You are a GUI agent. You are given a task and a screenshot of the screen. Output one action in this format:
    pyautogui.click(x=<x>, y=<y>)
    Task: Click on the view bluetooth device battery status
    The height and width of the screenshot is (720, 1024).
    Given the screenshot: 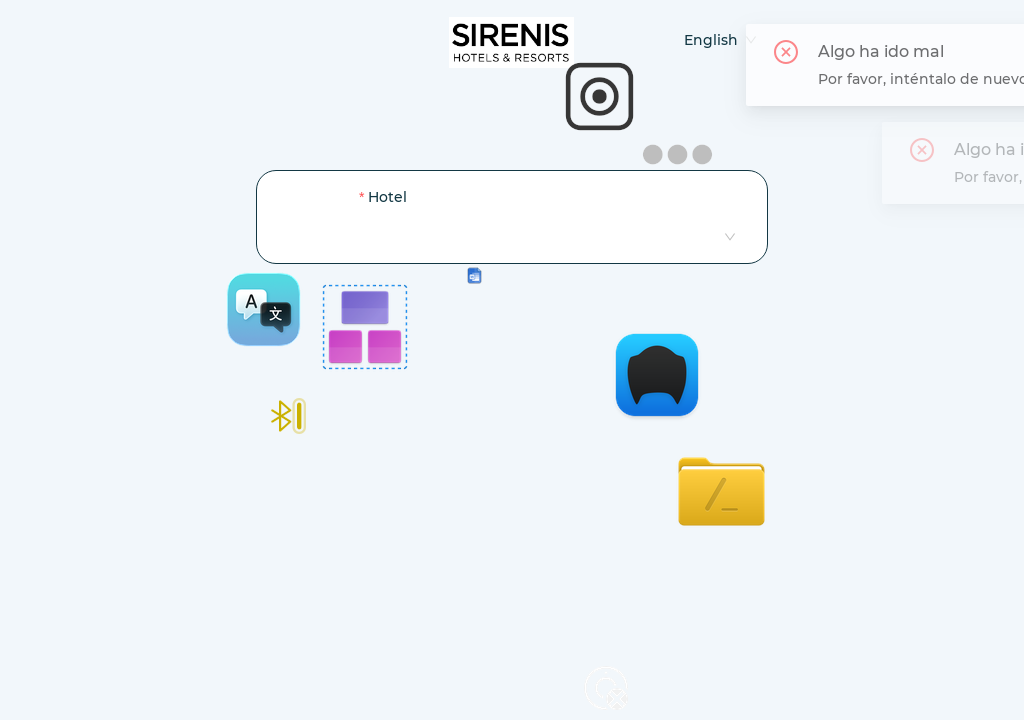 What is the action you would take?
    pyautogui.click(x=288, y=416)
    